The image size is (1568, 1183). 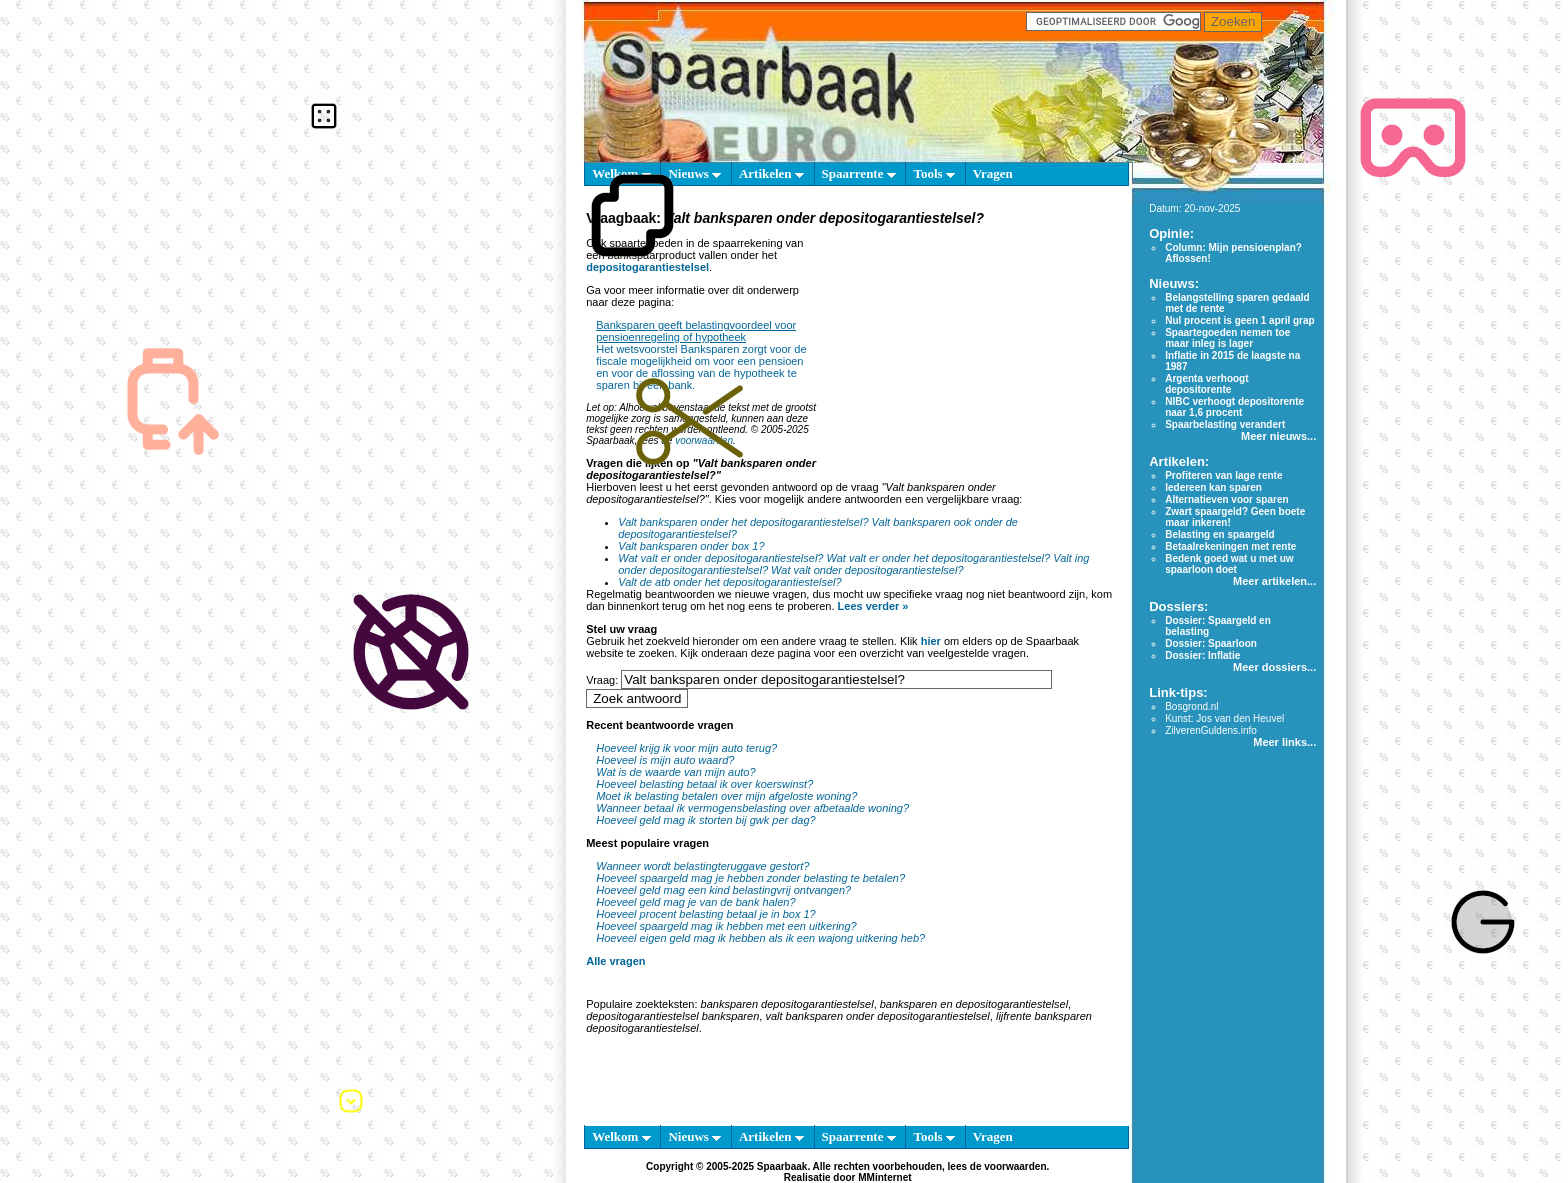 What do you see at coordinates (1413, 135) in the screenshot?
I see `access virtual reality or VR mode` at bounding box center [1413, 135].